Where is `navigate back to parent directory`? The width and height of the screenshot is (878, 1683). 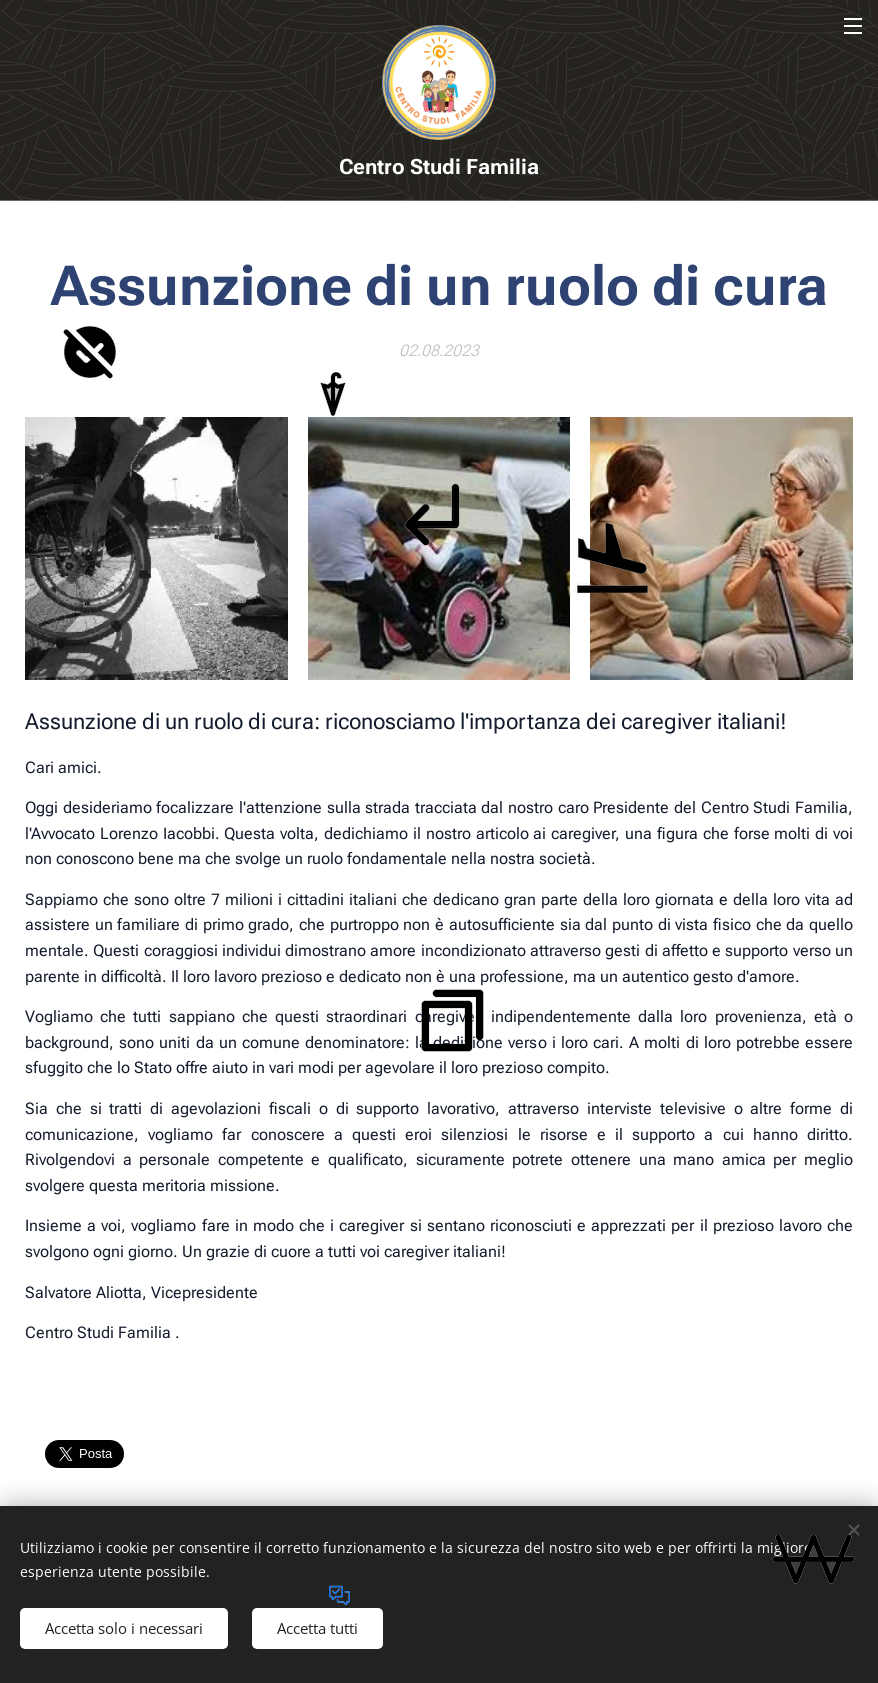 navigate back to parent directory is located at coordinates (429, 513).